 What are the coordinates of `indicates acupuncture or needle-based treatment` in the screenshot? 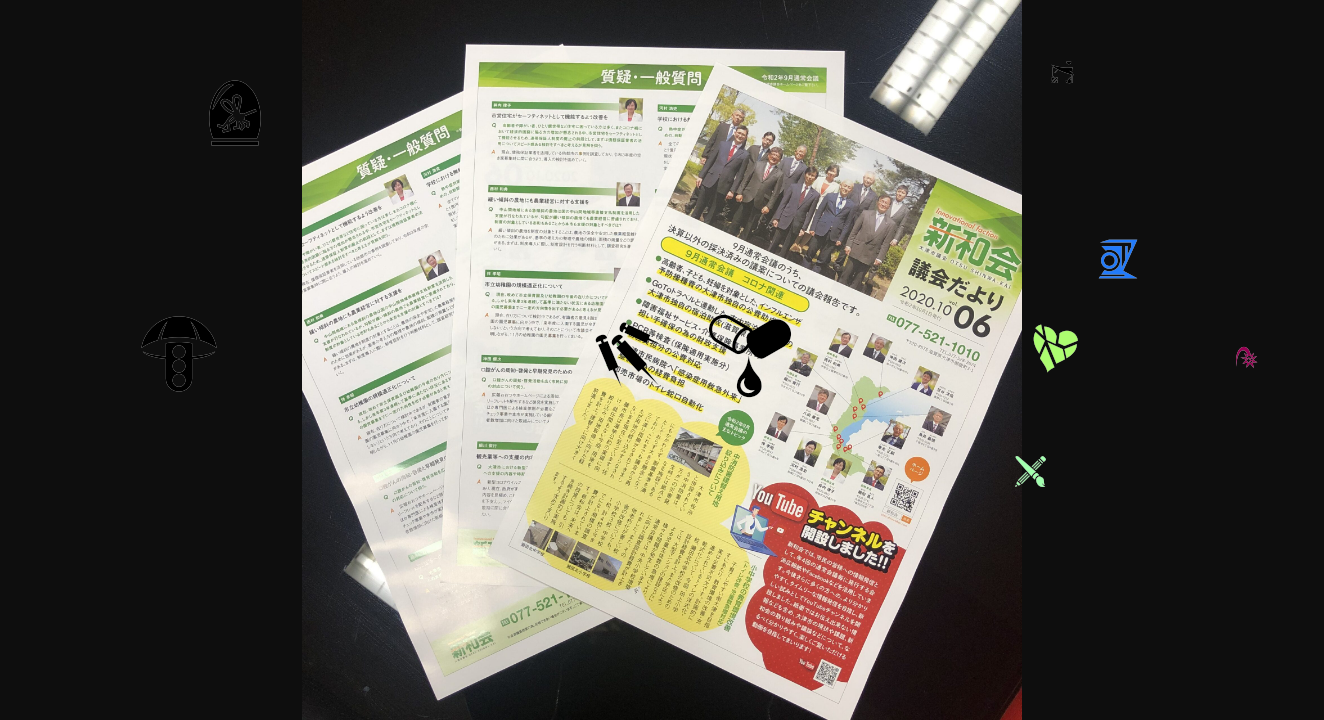 It's located at (629, 355).